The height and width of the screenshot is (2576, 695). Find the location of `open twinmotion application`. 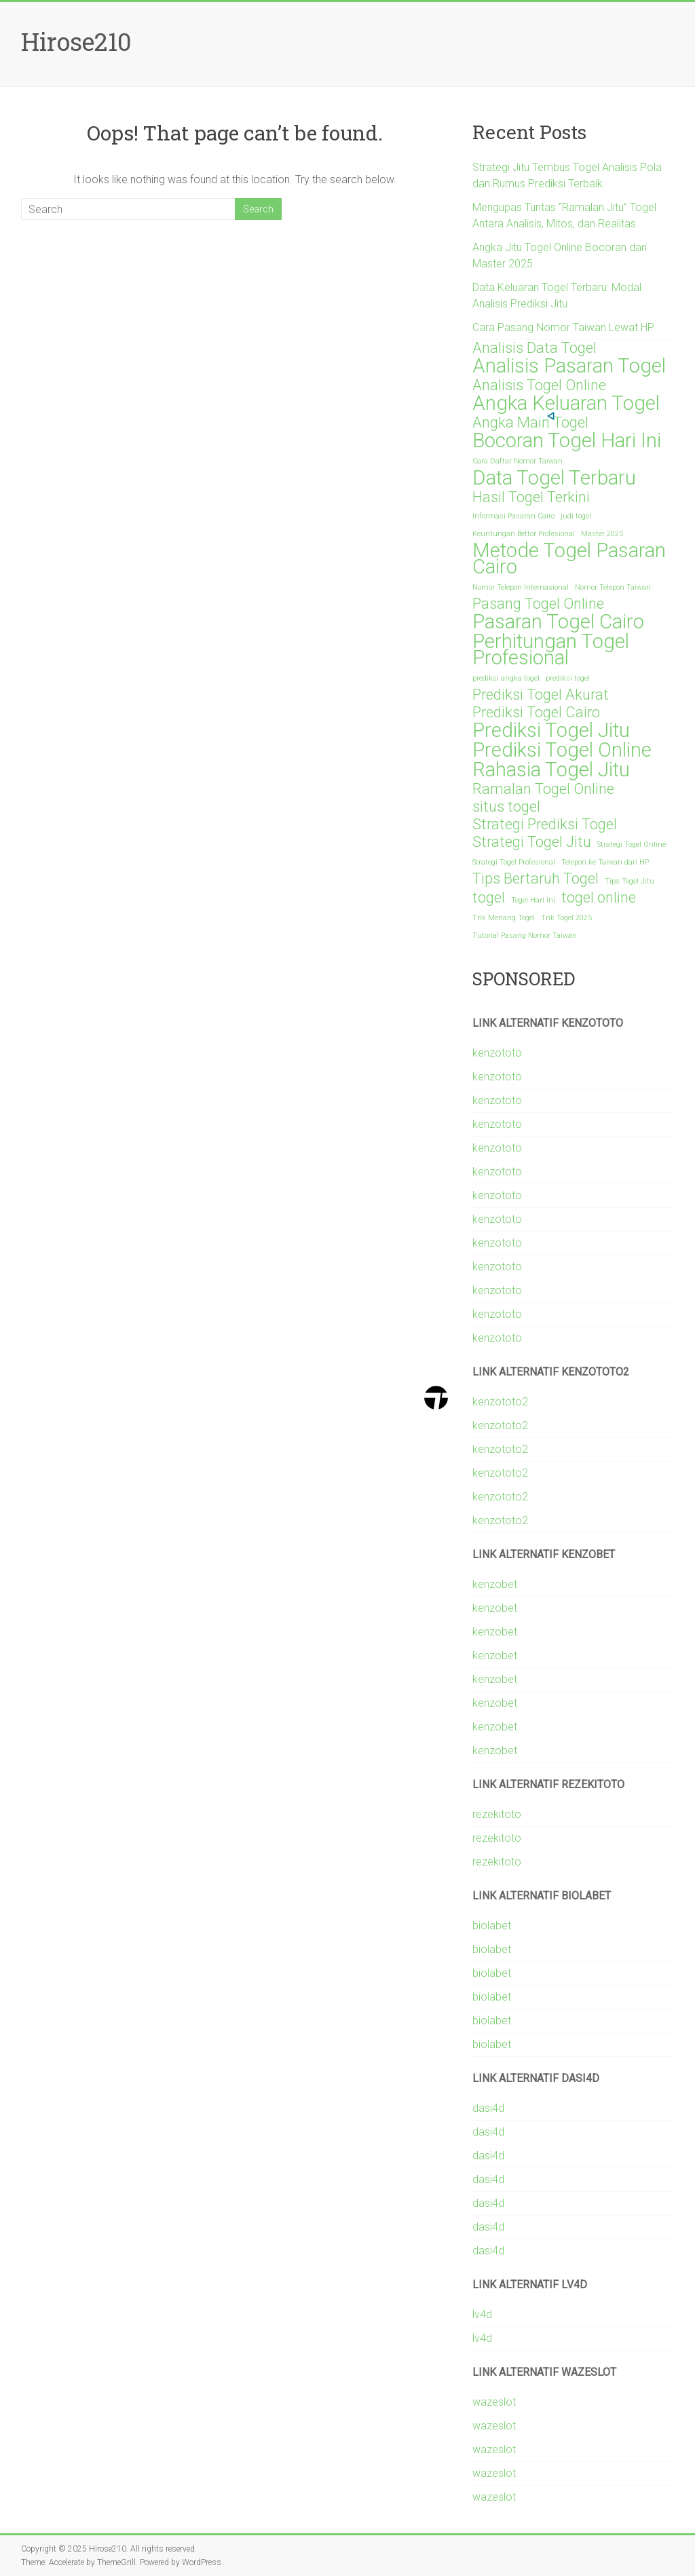

open twinmotion application is located at coordinates (436, 1397).